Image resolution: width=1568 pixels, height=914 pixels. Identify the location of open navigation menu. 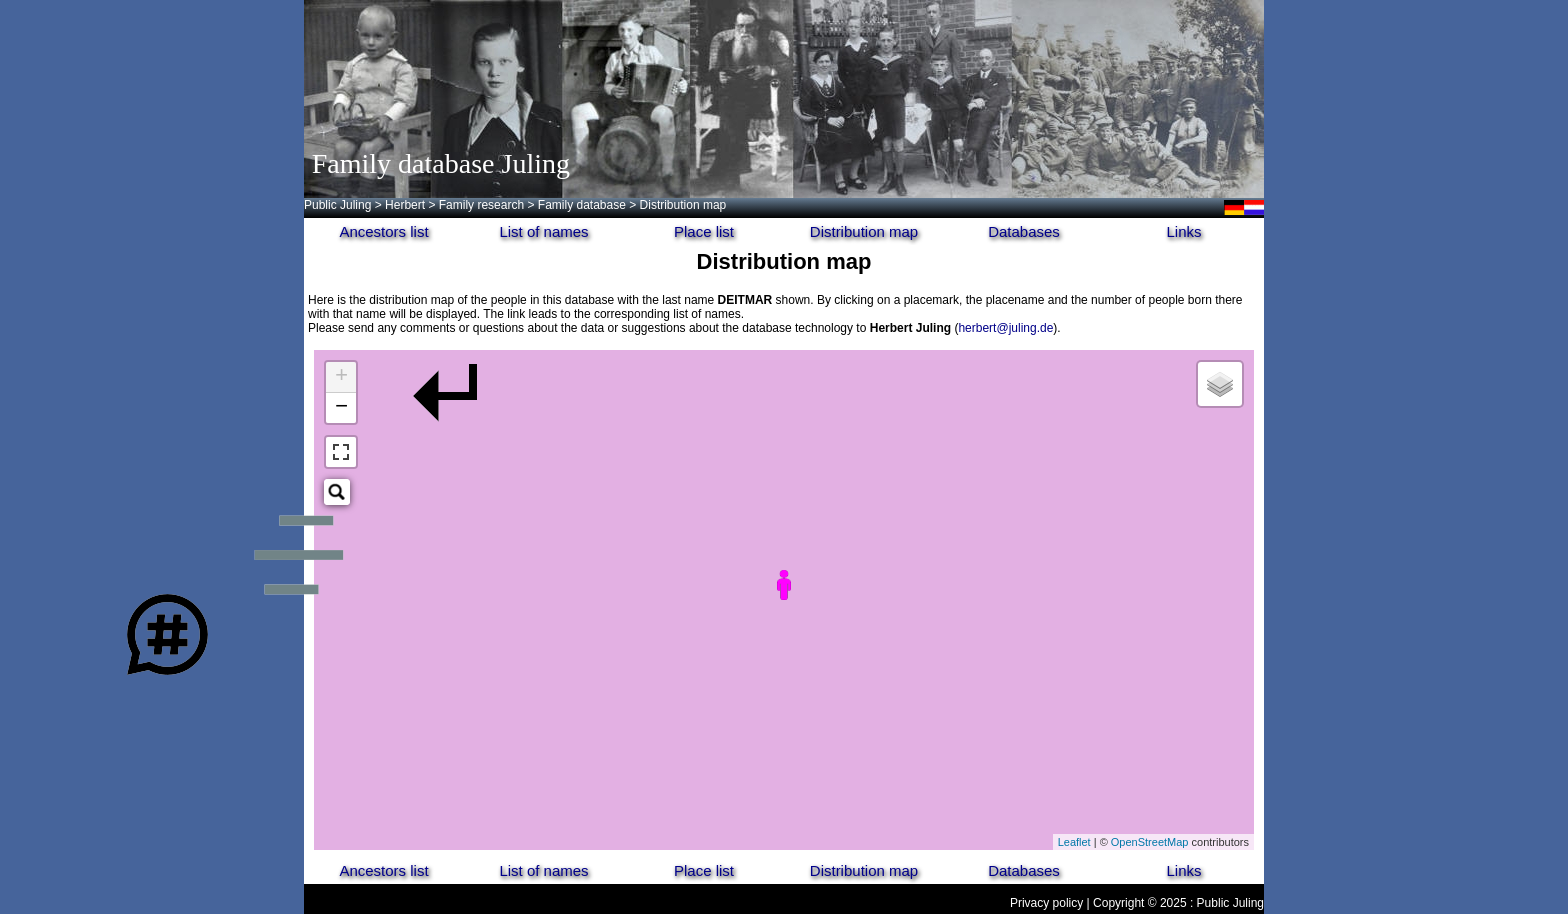
(299, 555).